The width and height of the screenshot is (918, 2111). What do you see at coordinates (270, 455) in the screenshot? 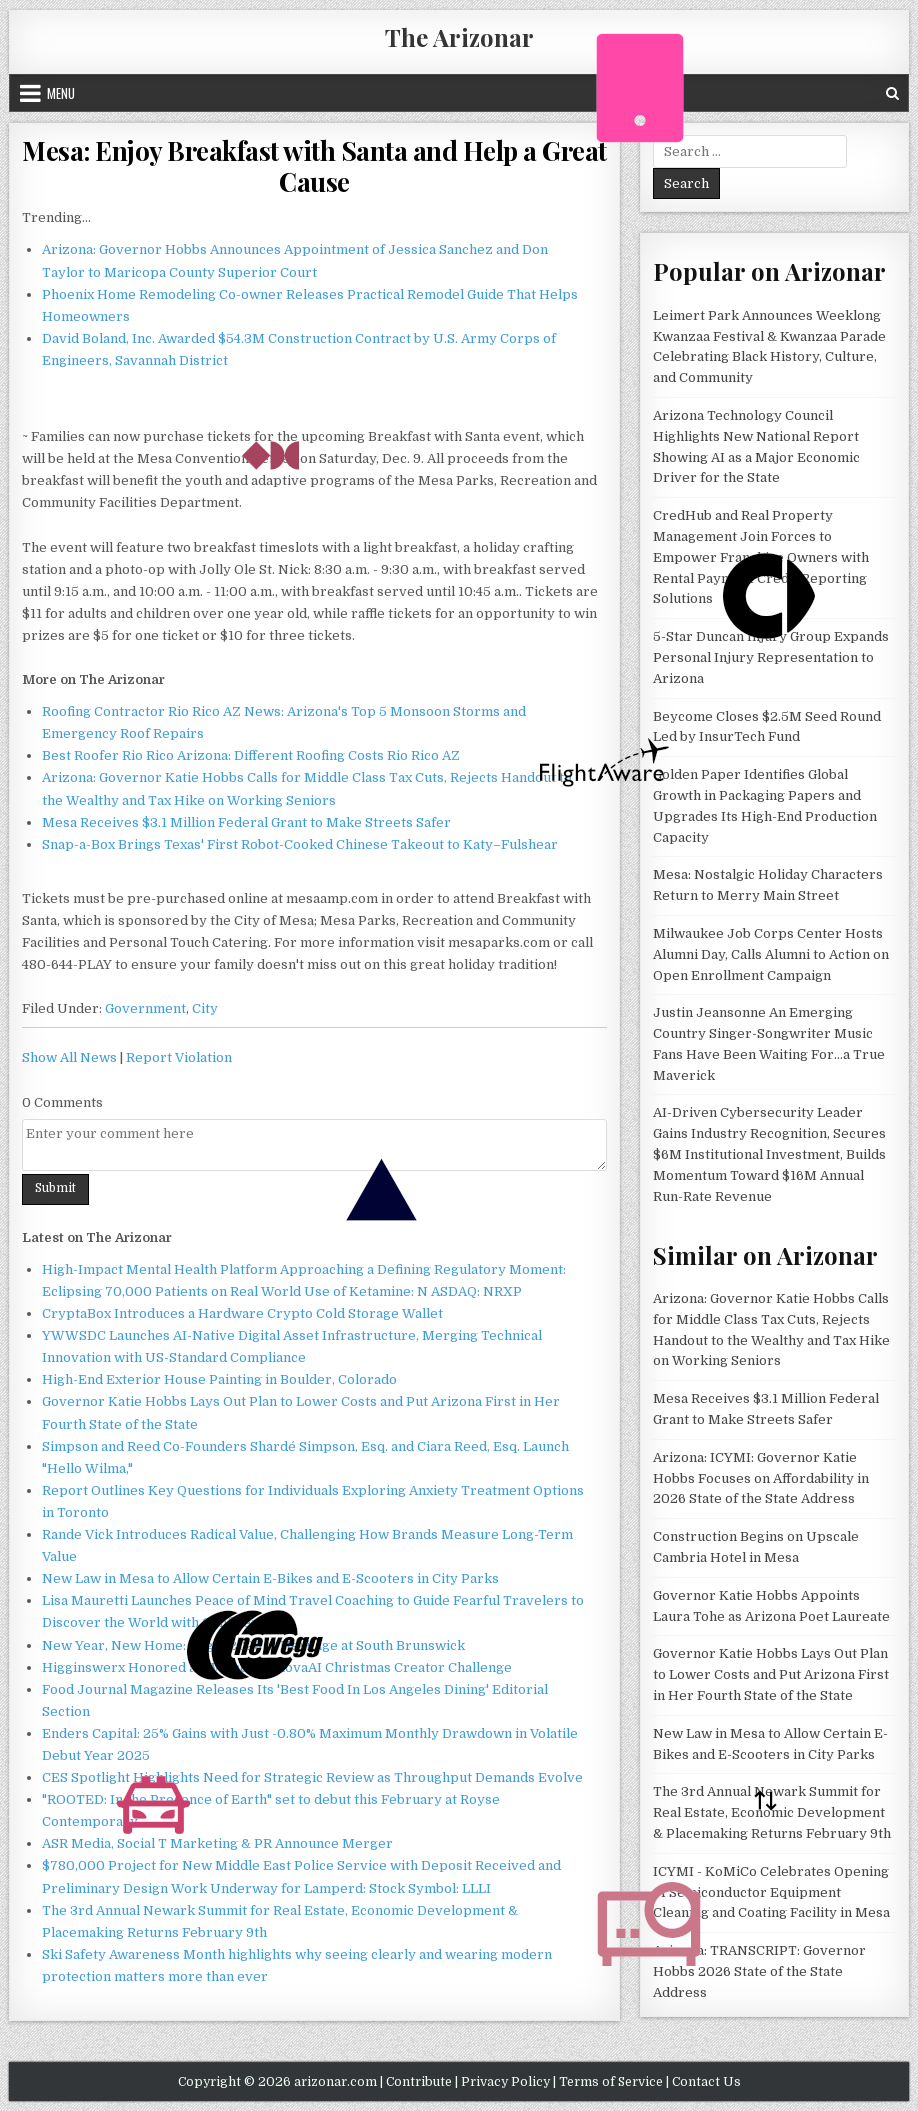
I see `42 school / 42 group logo` at bounding box center [270, 455].